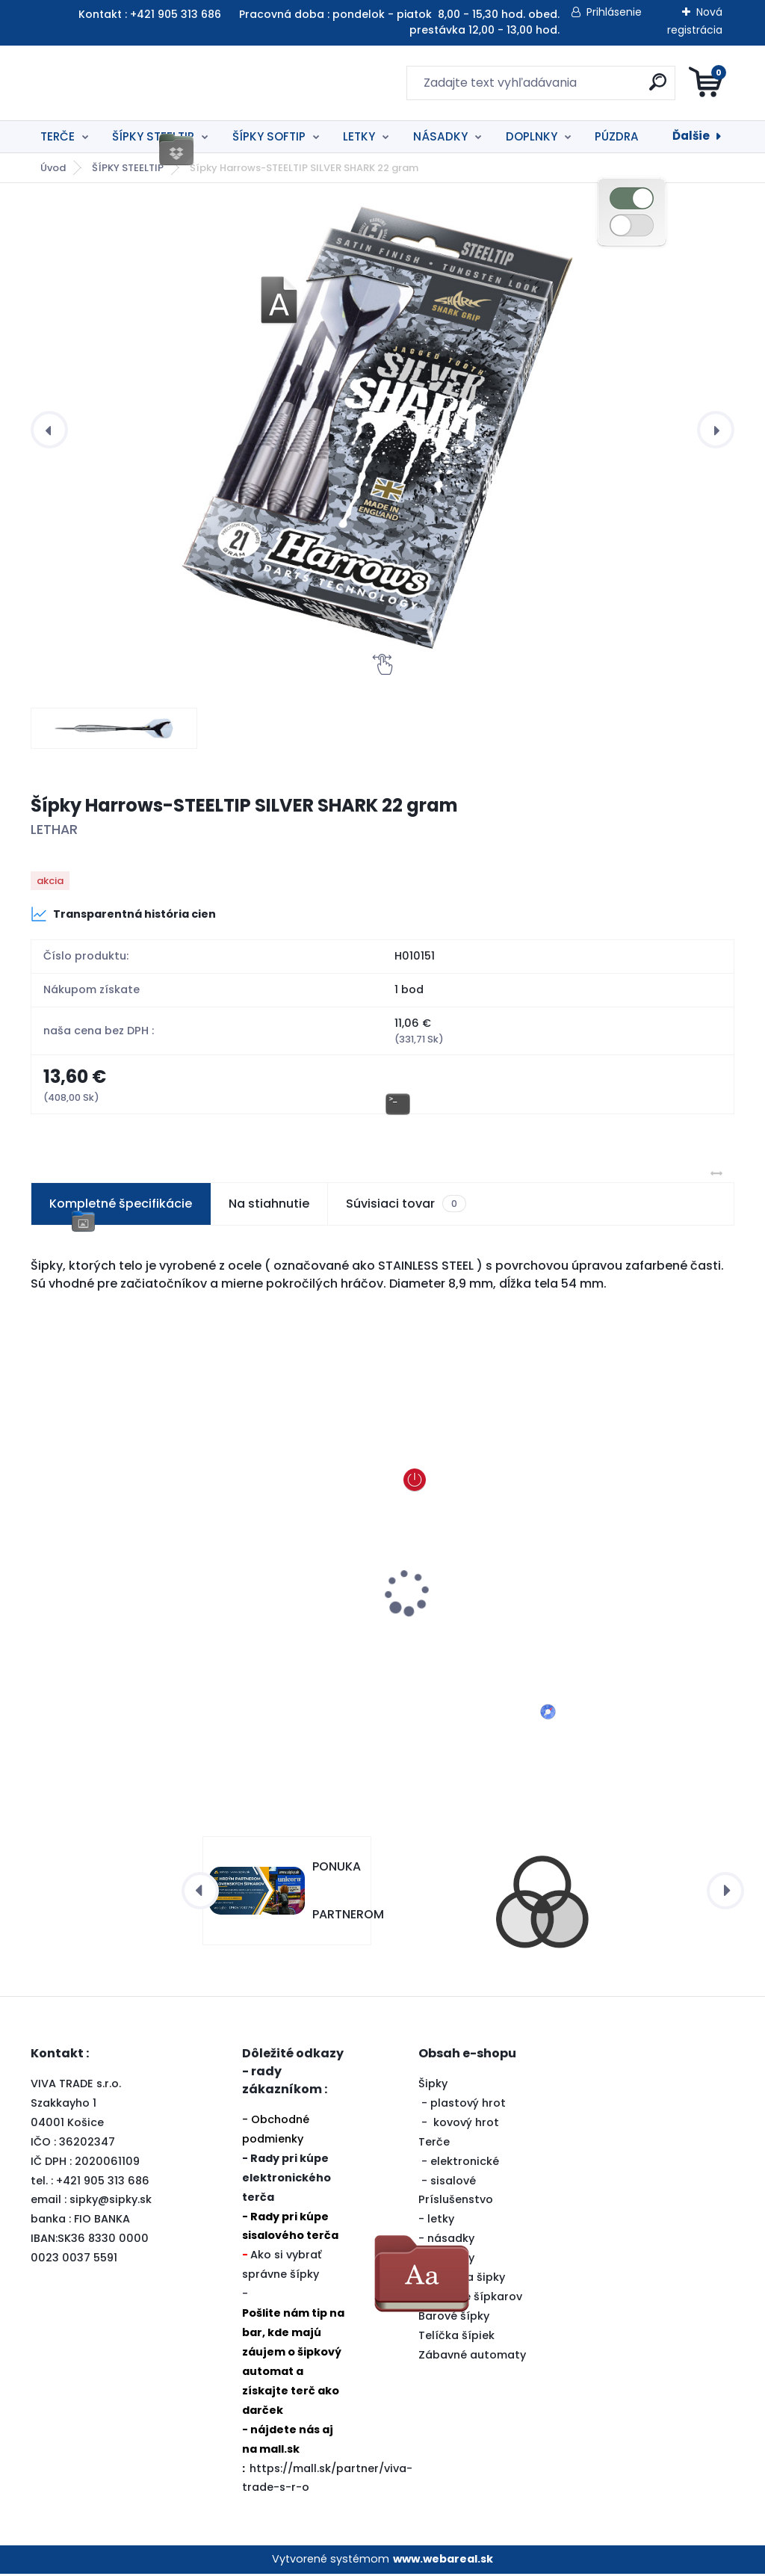 Image resolution: width=765 pixels, height=2576 pixels. I want to click on open dictionary or reference folder, so click(421, 2275).